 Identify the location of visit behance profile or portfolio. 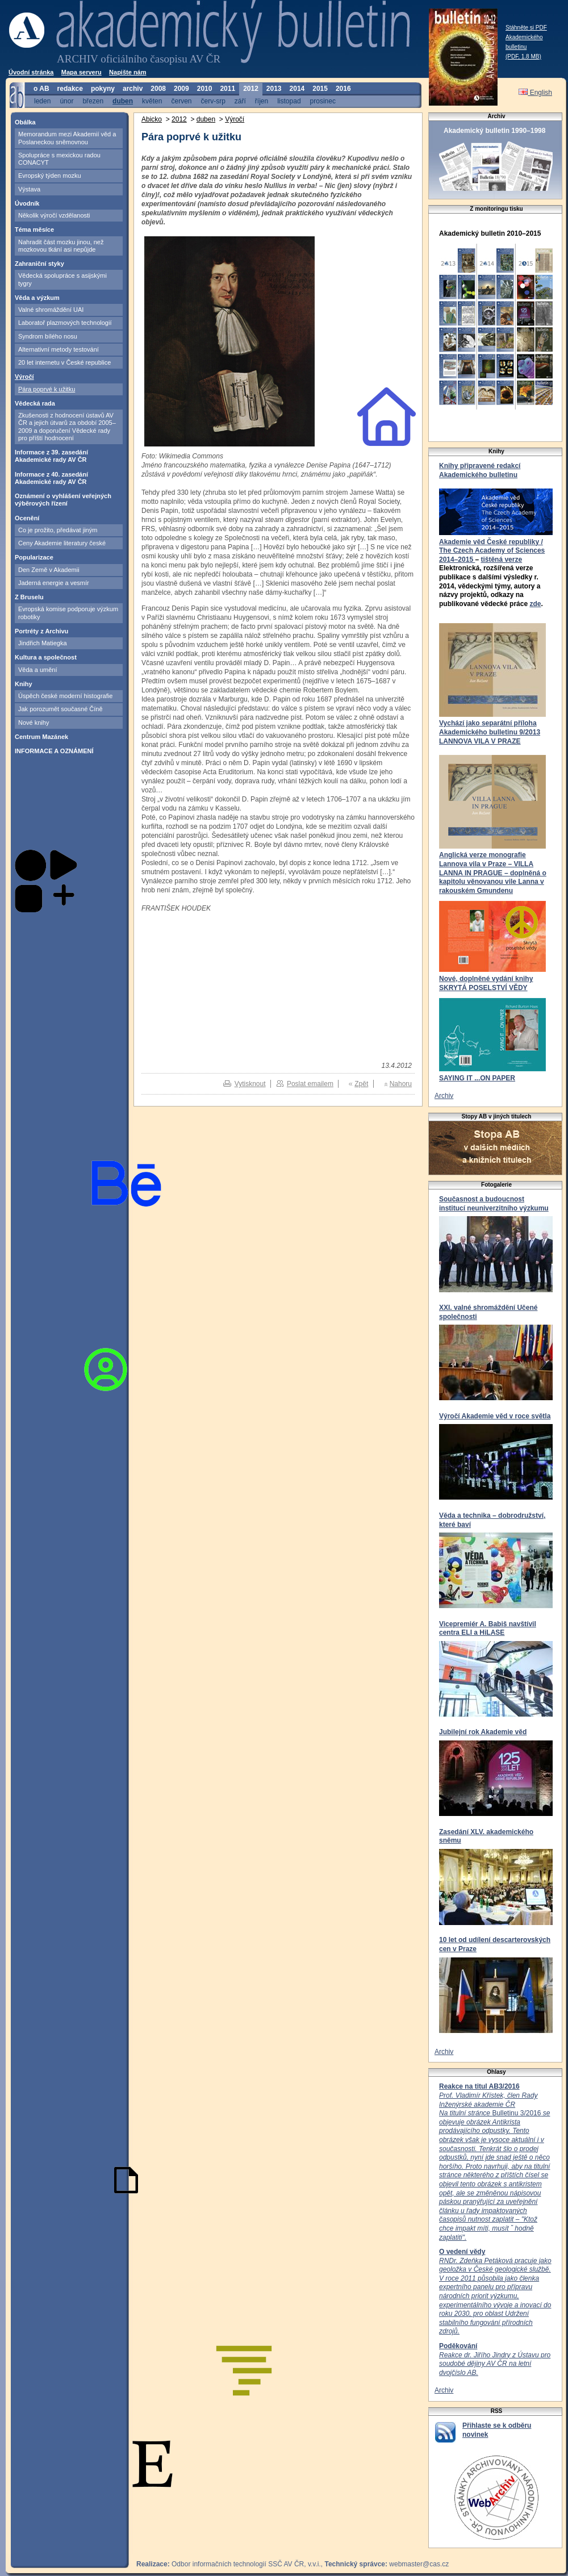
(126, 1183).